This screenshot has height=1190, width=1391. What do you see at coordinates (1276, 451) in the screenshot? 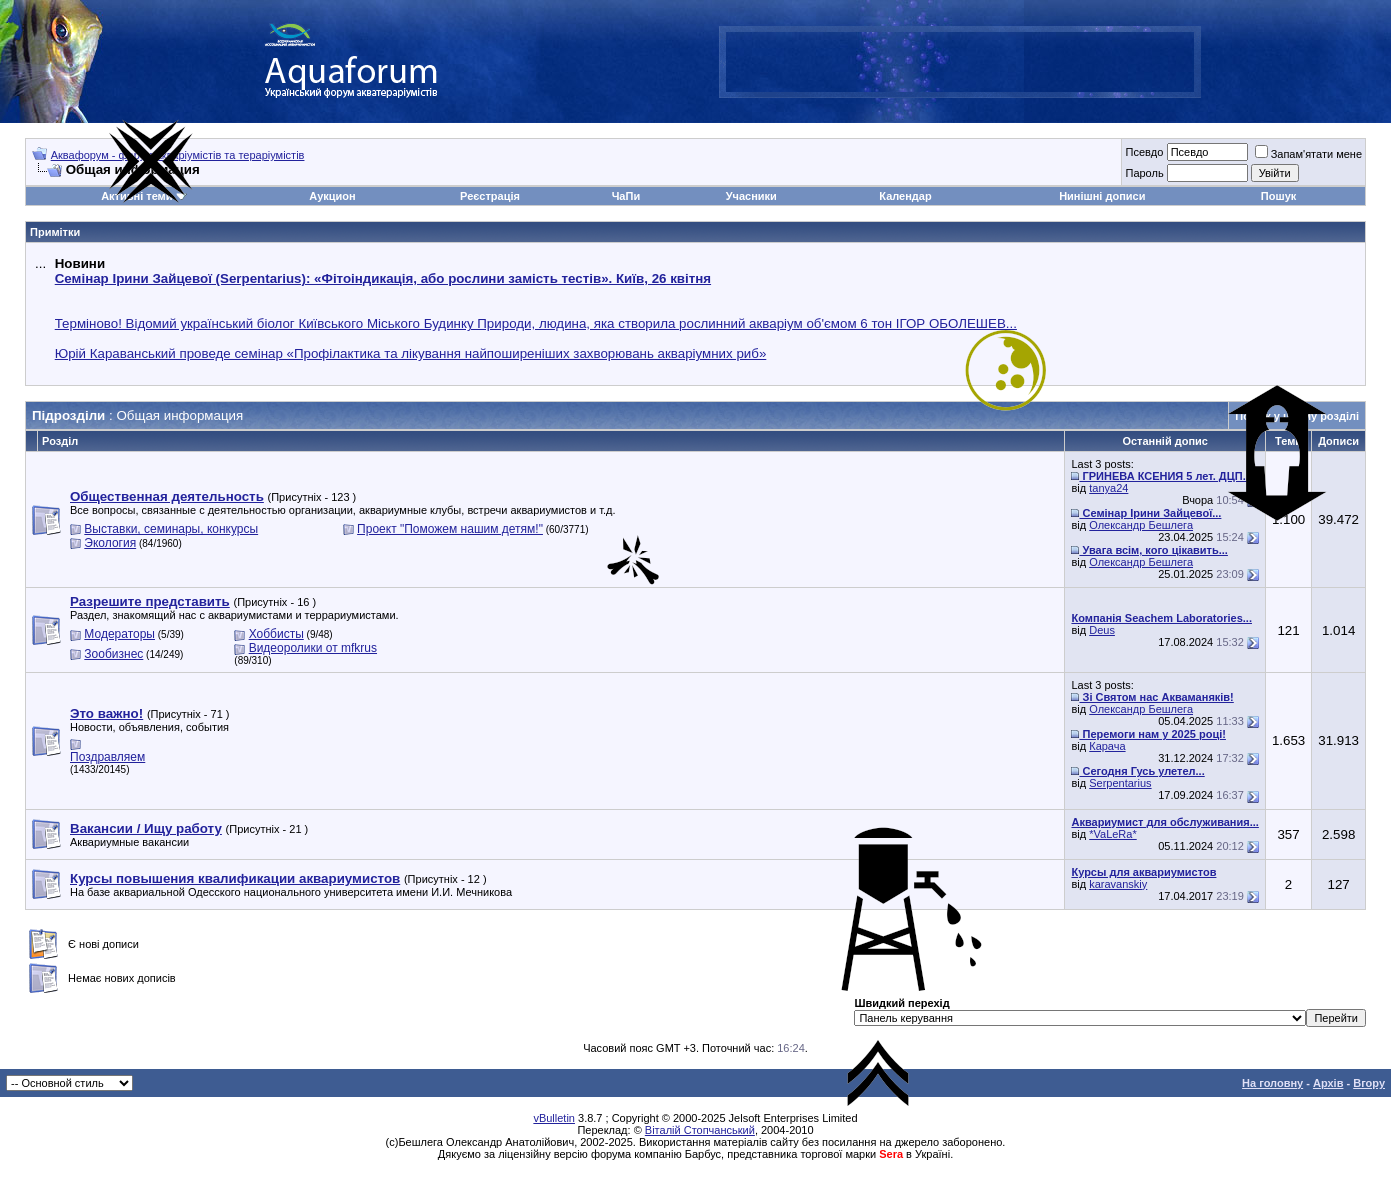
I see `elevator or lift access point` at bounding box center [1276, 451].